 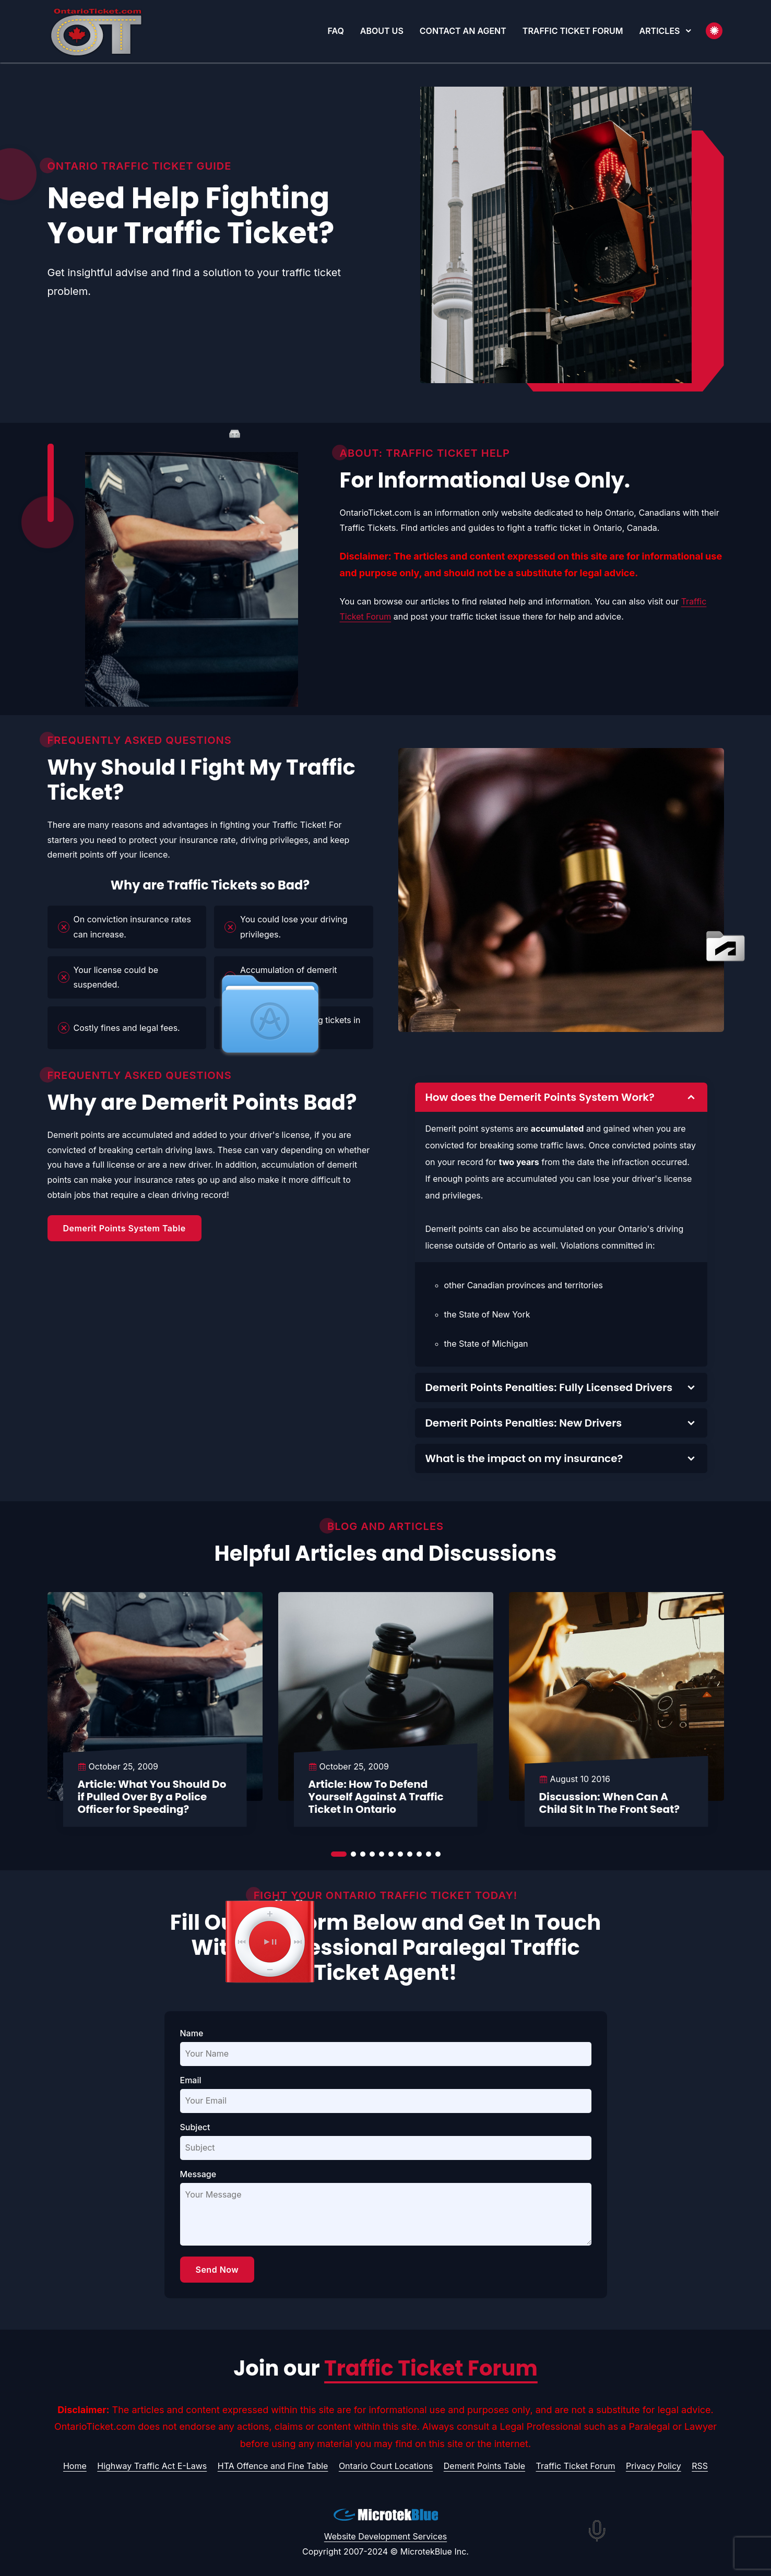 I want to click on access microphone settings, so click(x=597, y=2531).